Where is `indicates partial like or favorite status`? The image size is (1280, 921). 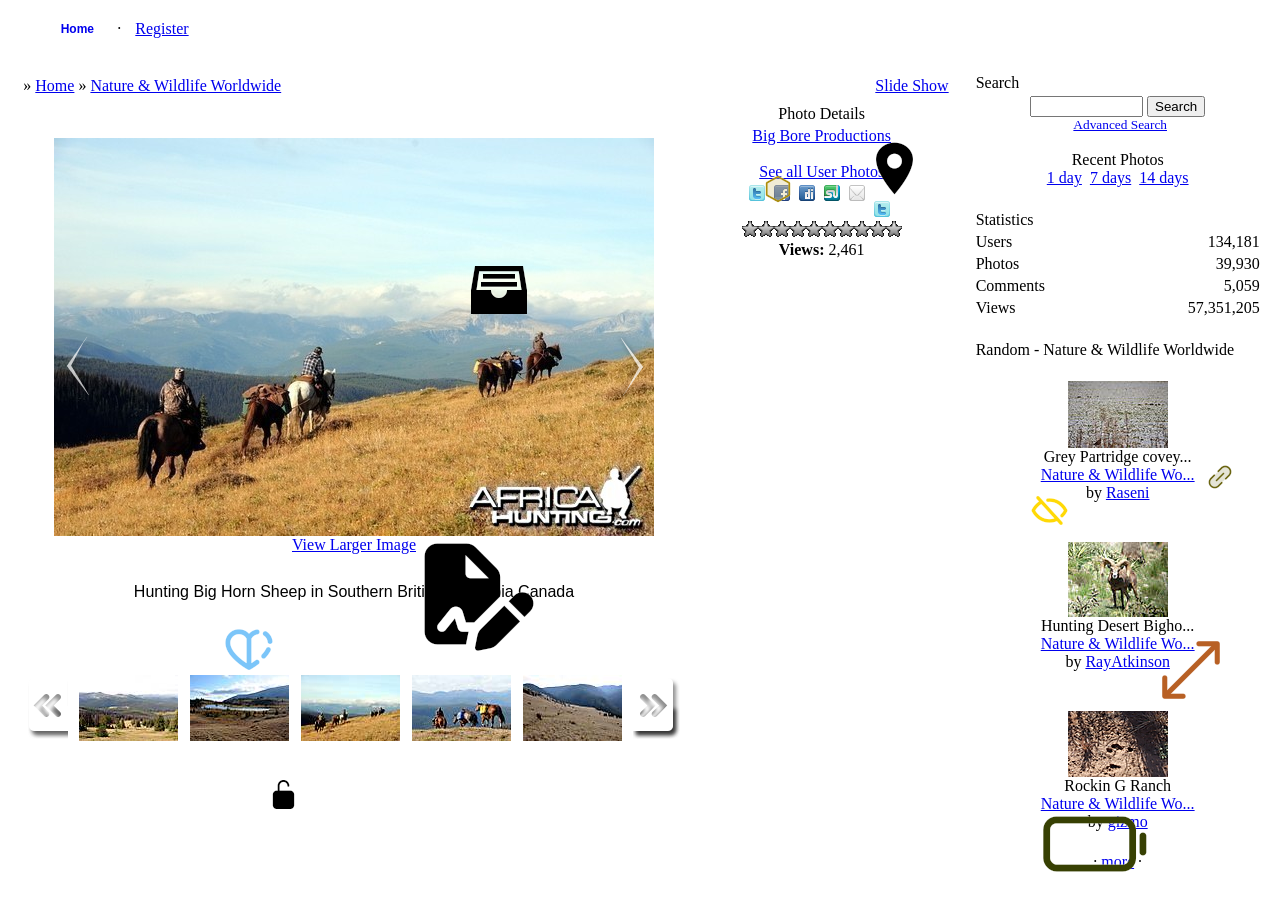 indicates partial like or favorite status is located at coordinates (249, 648).